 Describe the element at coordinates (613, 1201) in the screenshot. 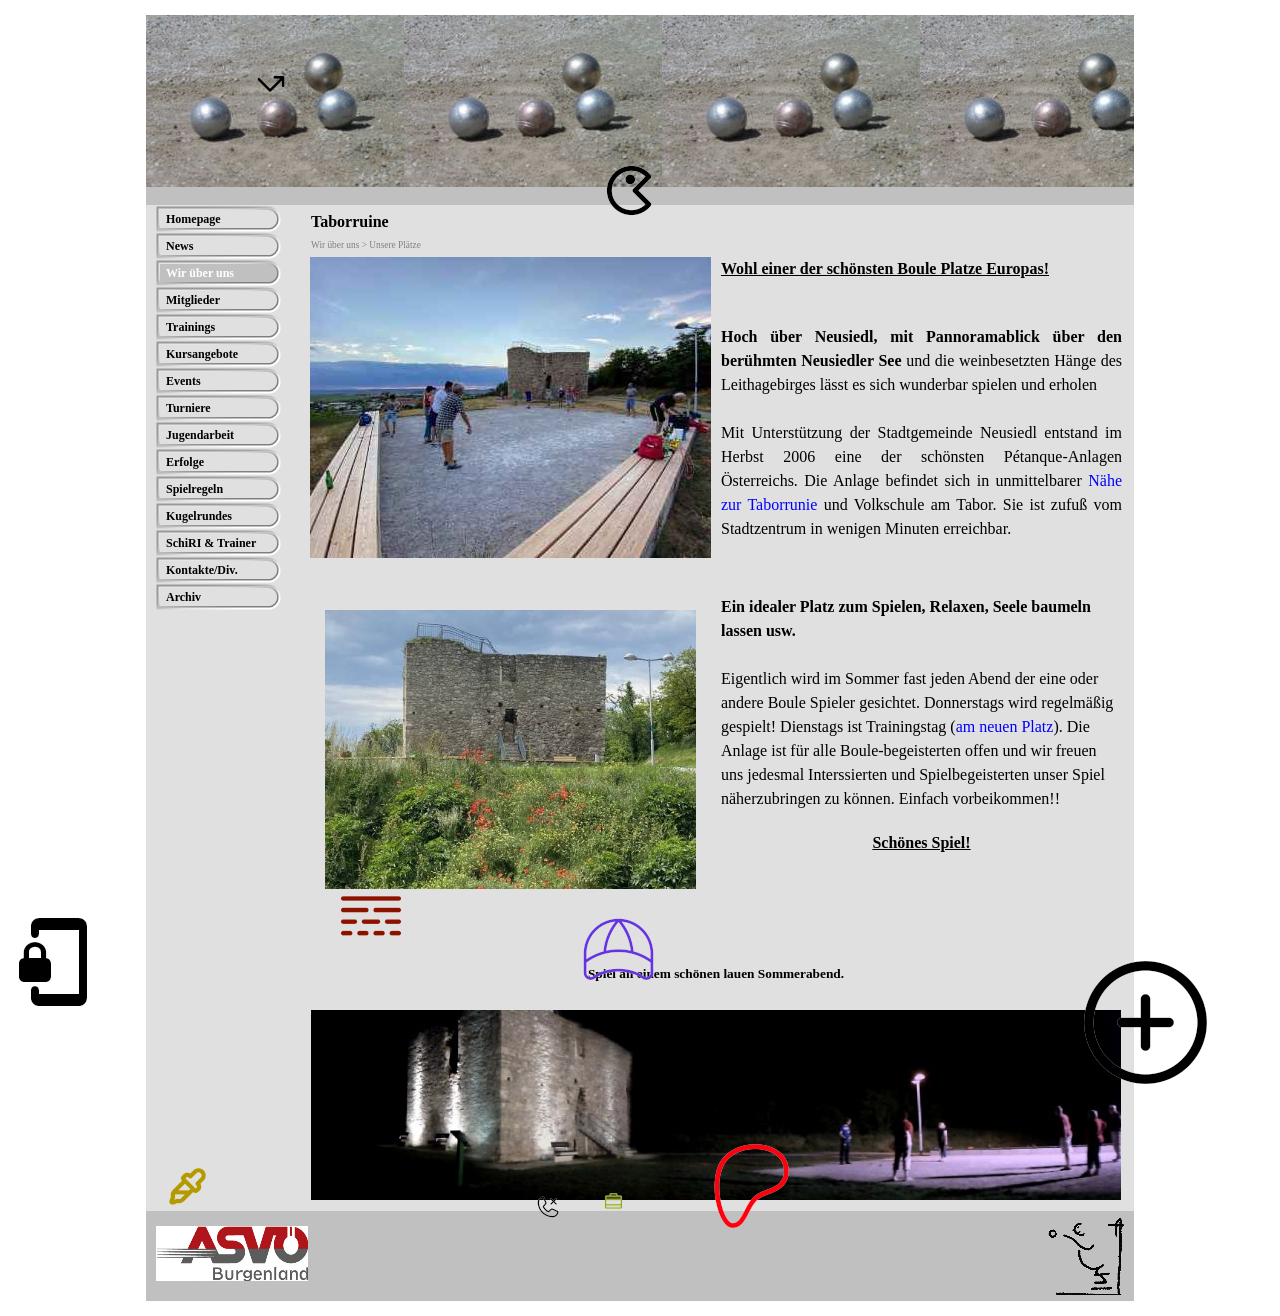

I see `access work documents or business tools` at that location.